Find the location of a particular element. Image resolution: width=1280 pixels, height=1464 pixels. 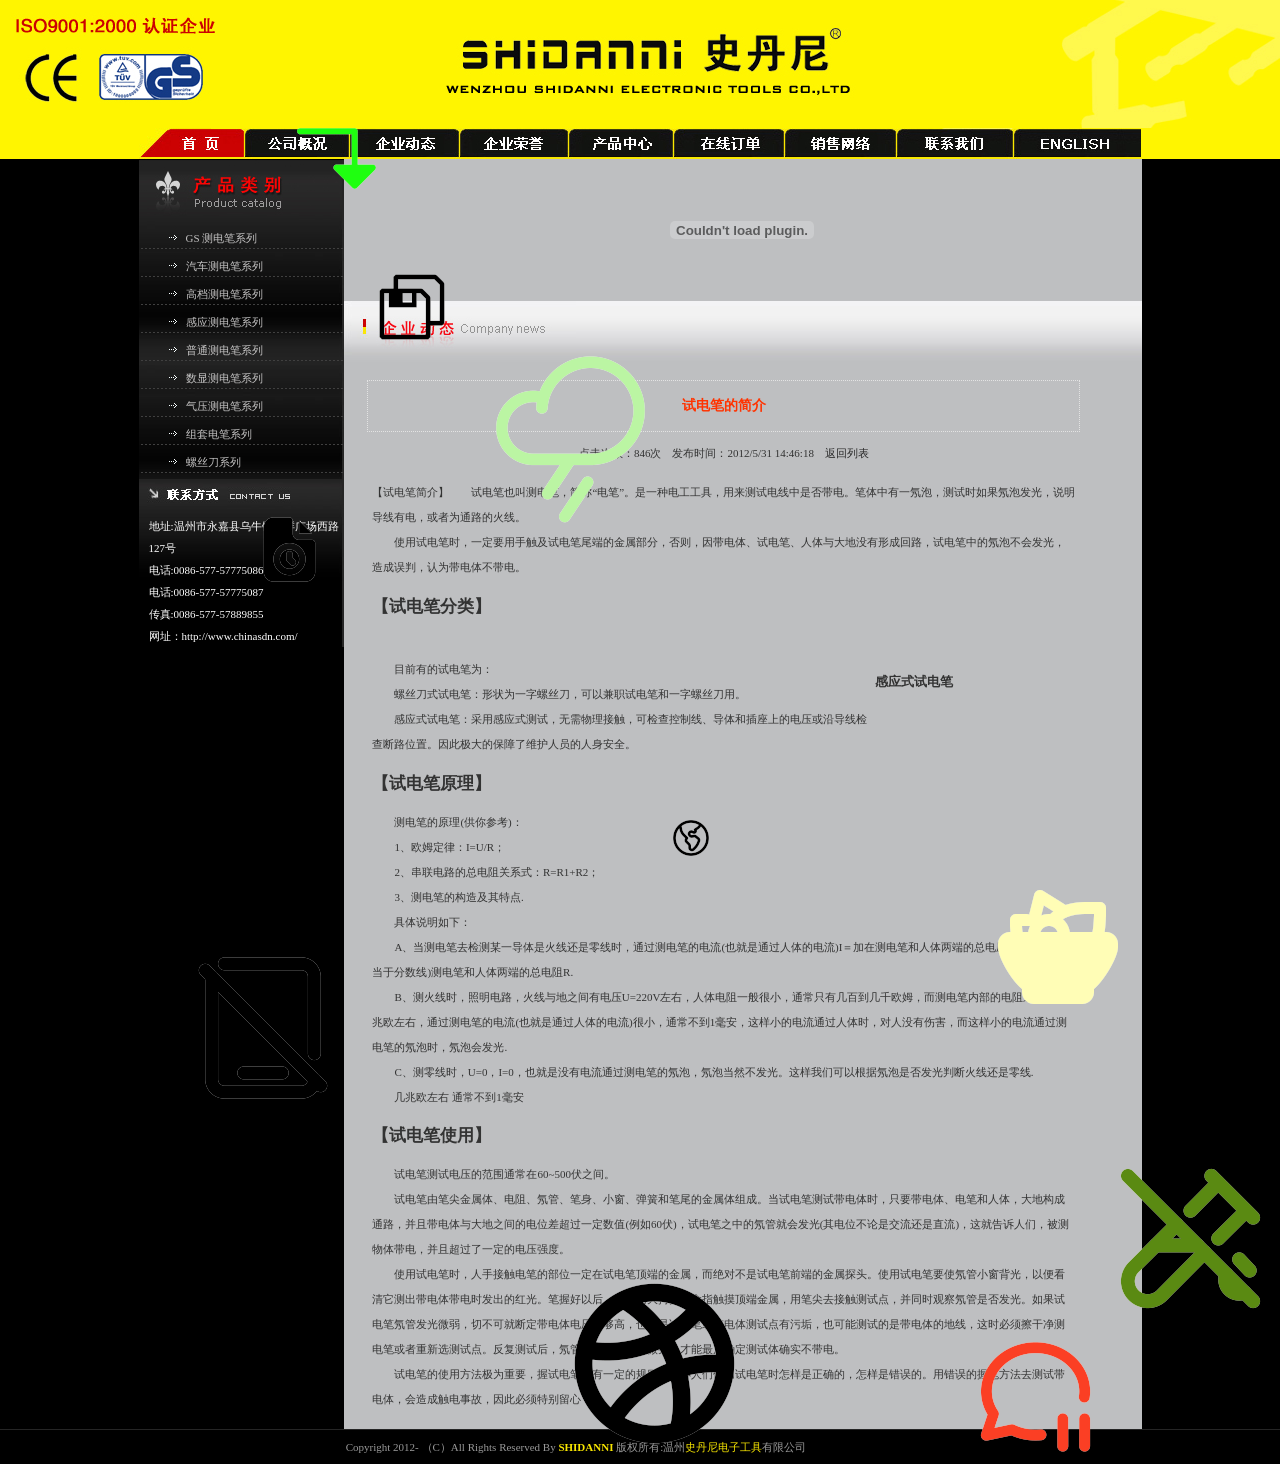

view americas region or western hemisphere is located at coordinates (691, 838).